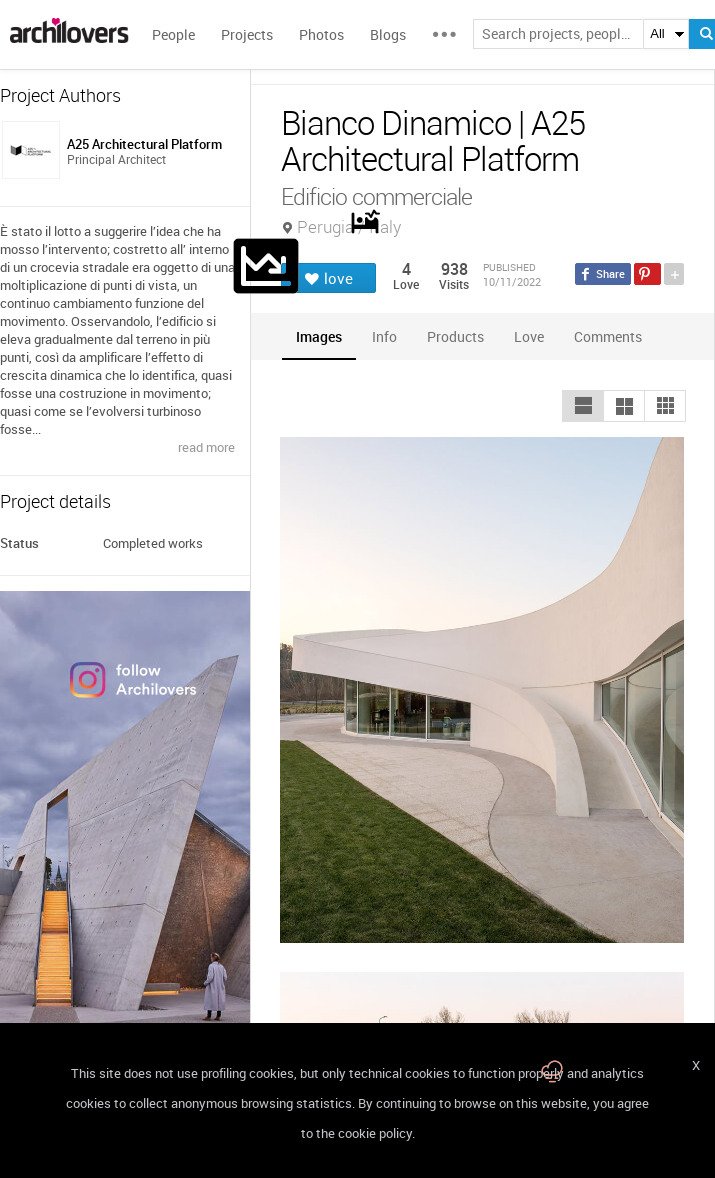  Describe the element at coordinates (266, 266) in the screenshot. I see `view declining trend or performance data` at that location.